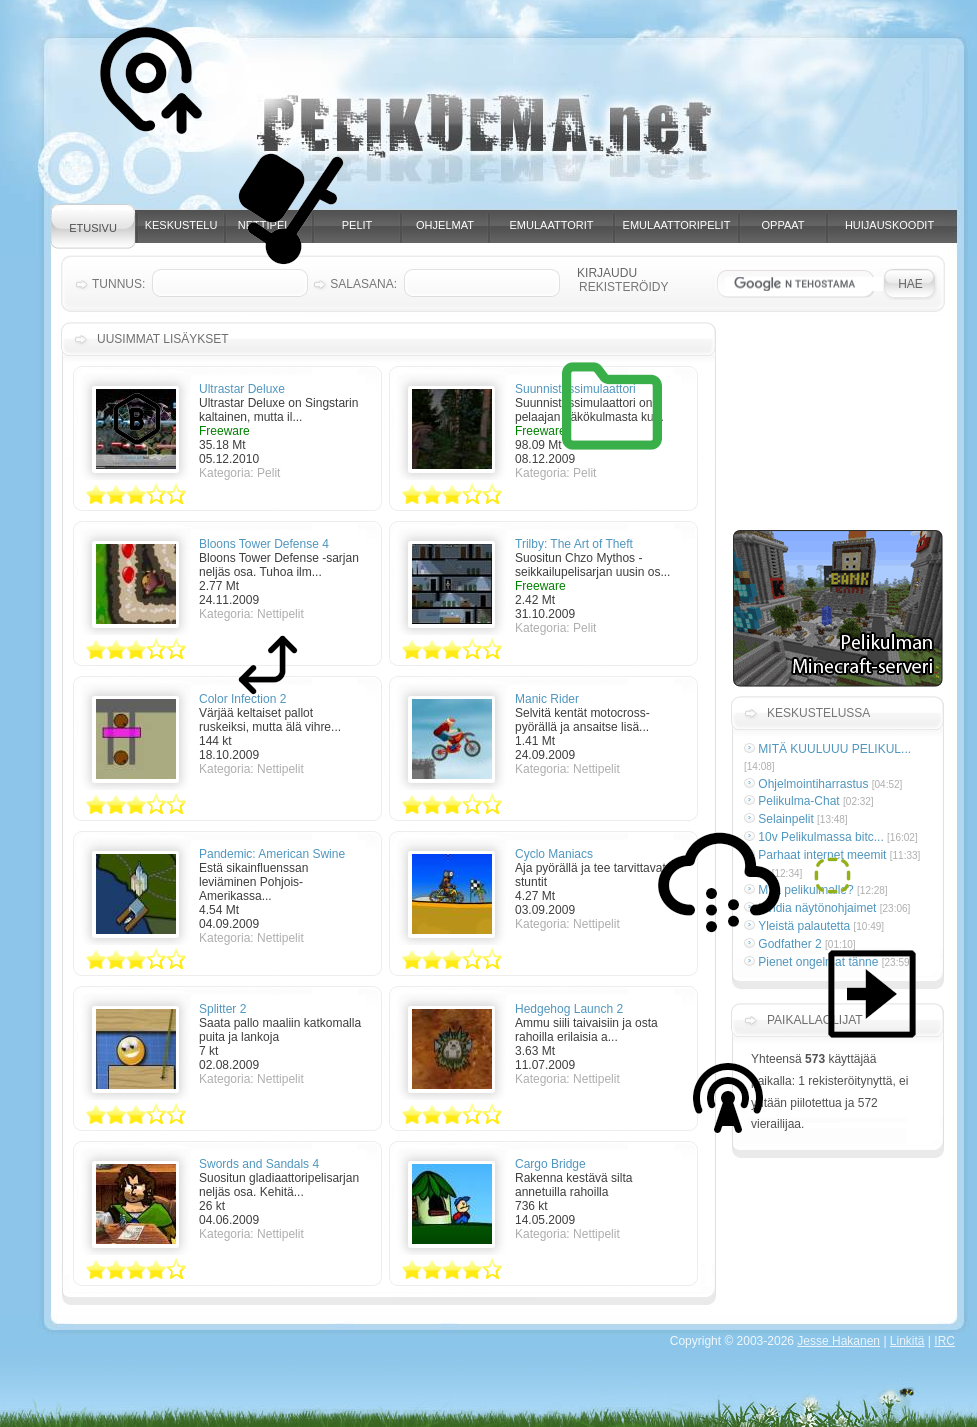 This screenshot has height=1427, width=977. Describe the element at coordinates (872, 994) in the screenshot. I see `indicates a file has been renamed in version control` at that location.